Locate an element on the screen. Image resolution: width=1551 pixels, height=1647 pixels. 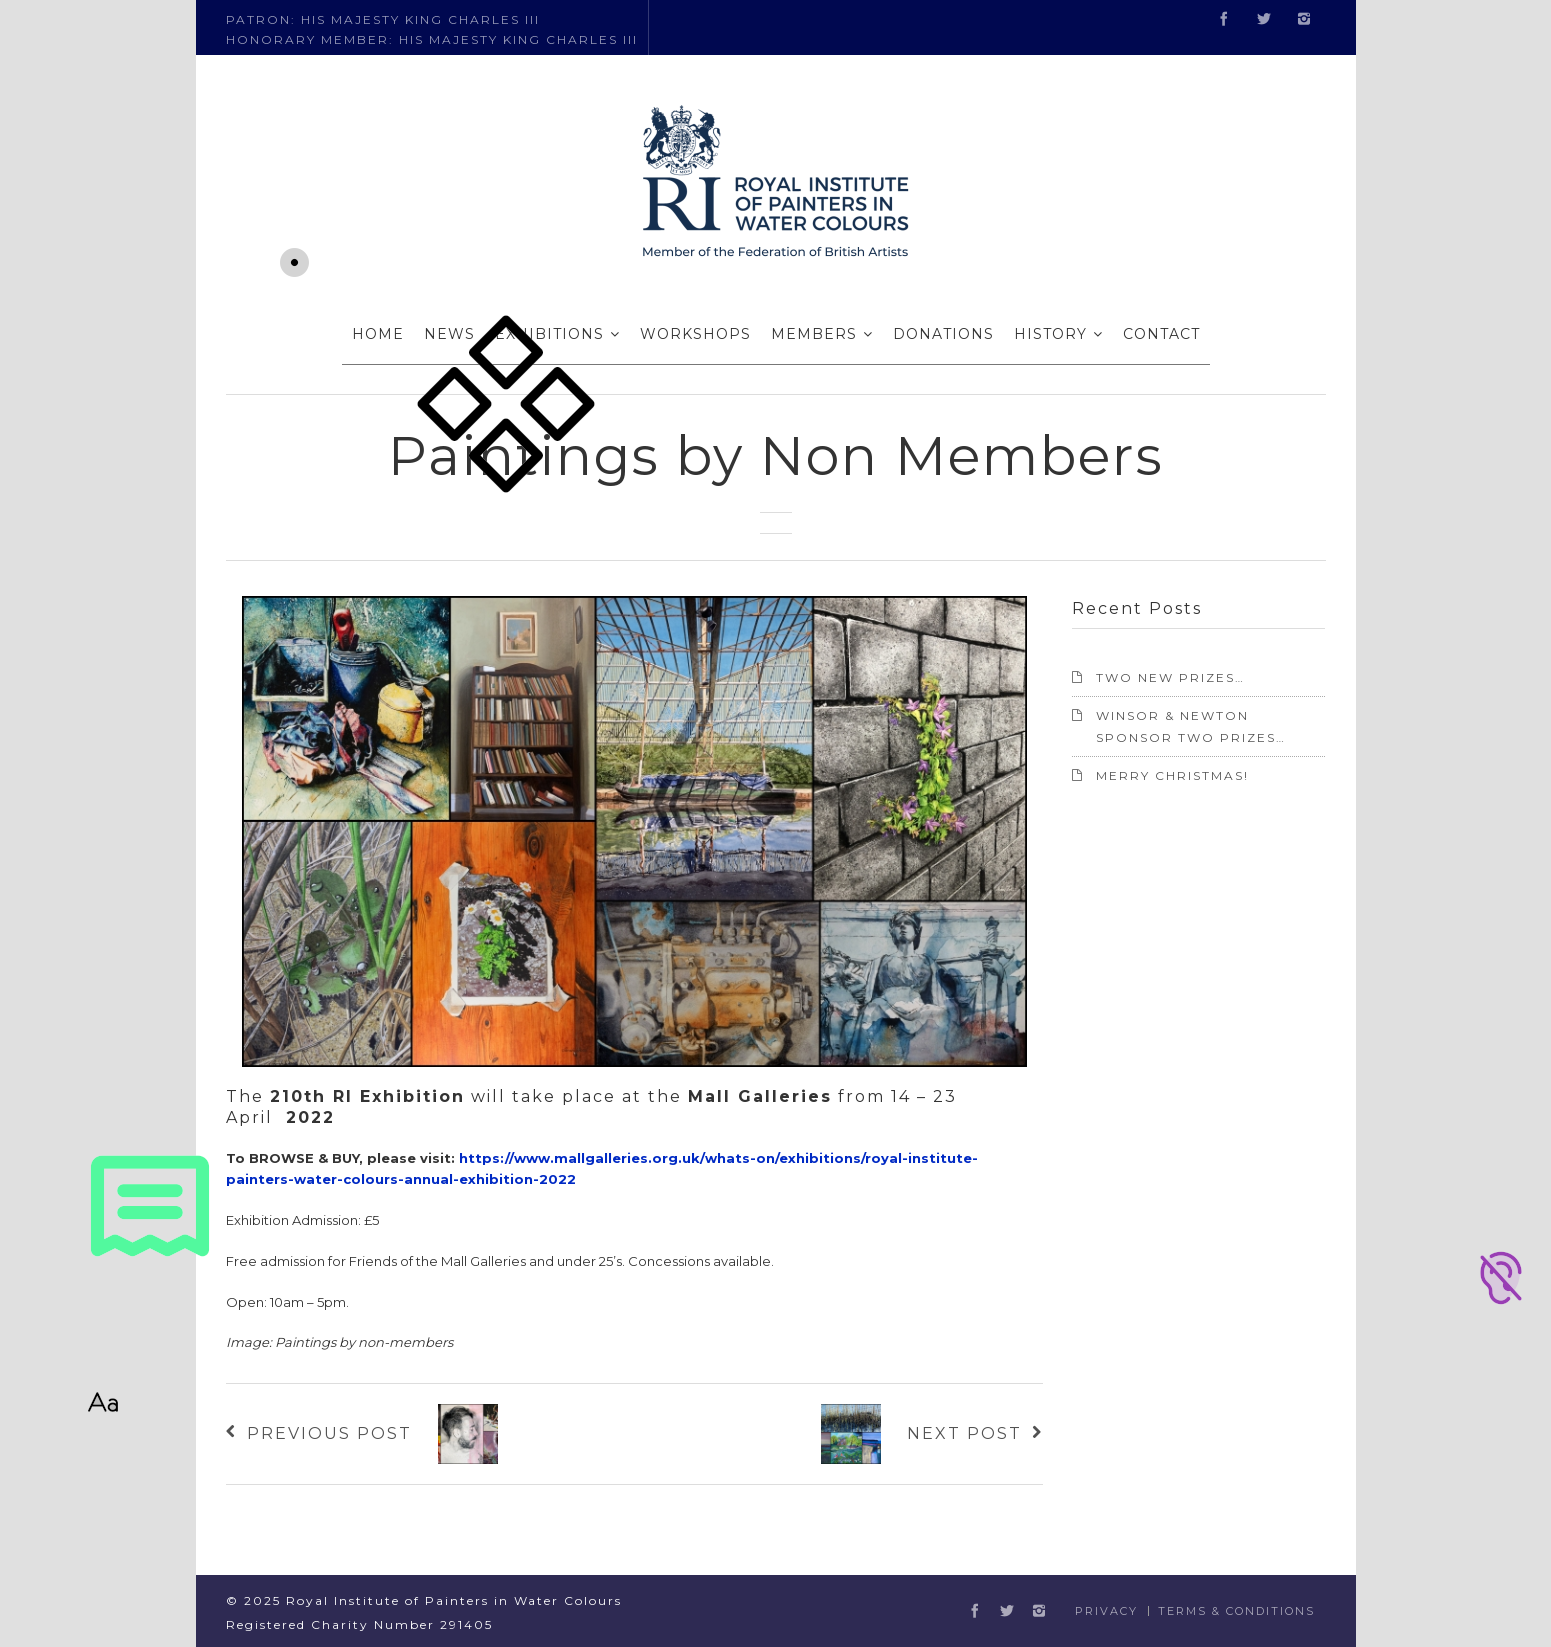
indicates an unread notification or new item is located at coordinates (294, 262).